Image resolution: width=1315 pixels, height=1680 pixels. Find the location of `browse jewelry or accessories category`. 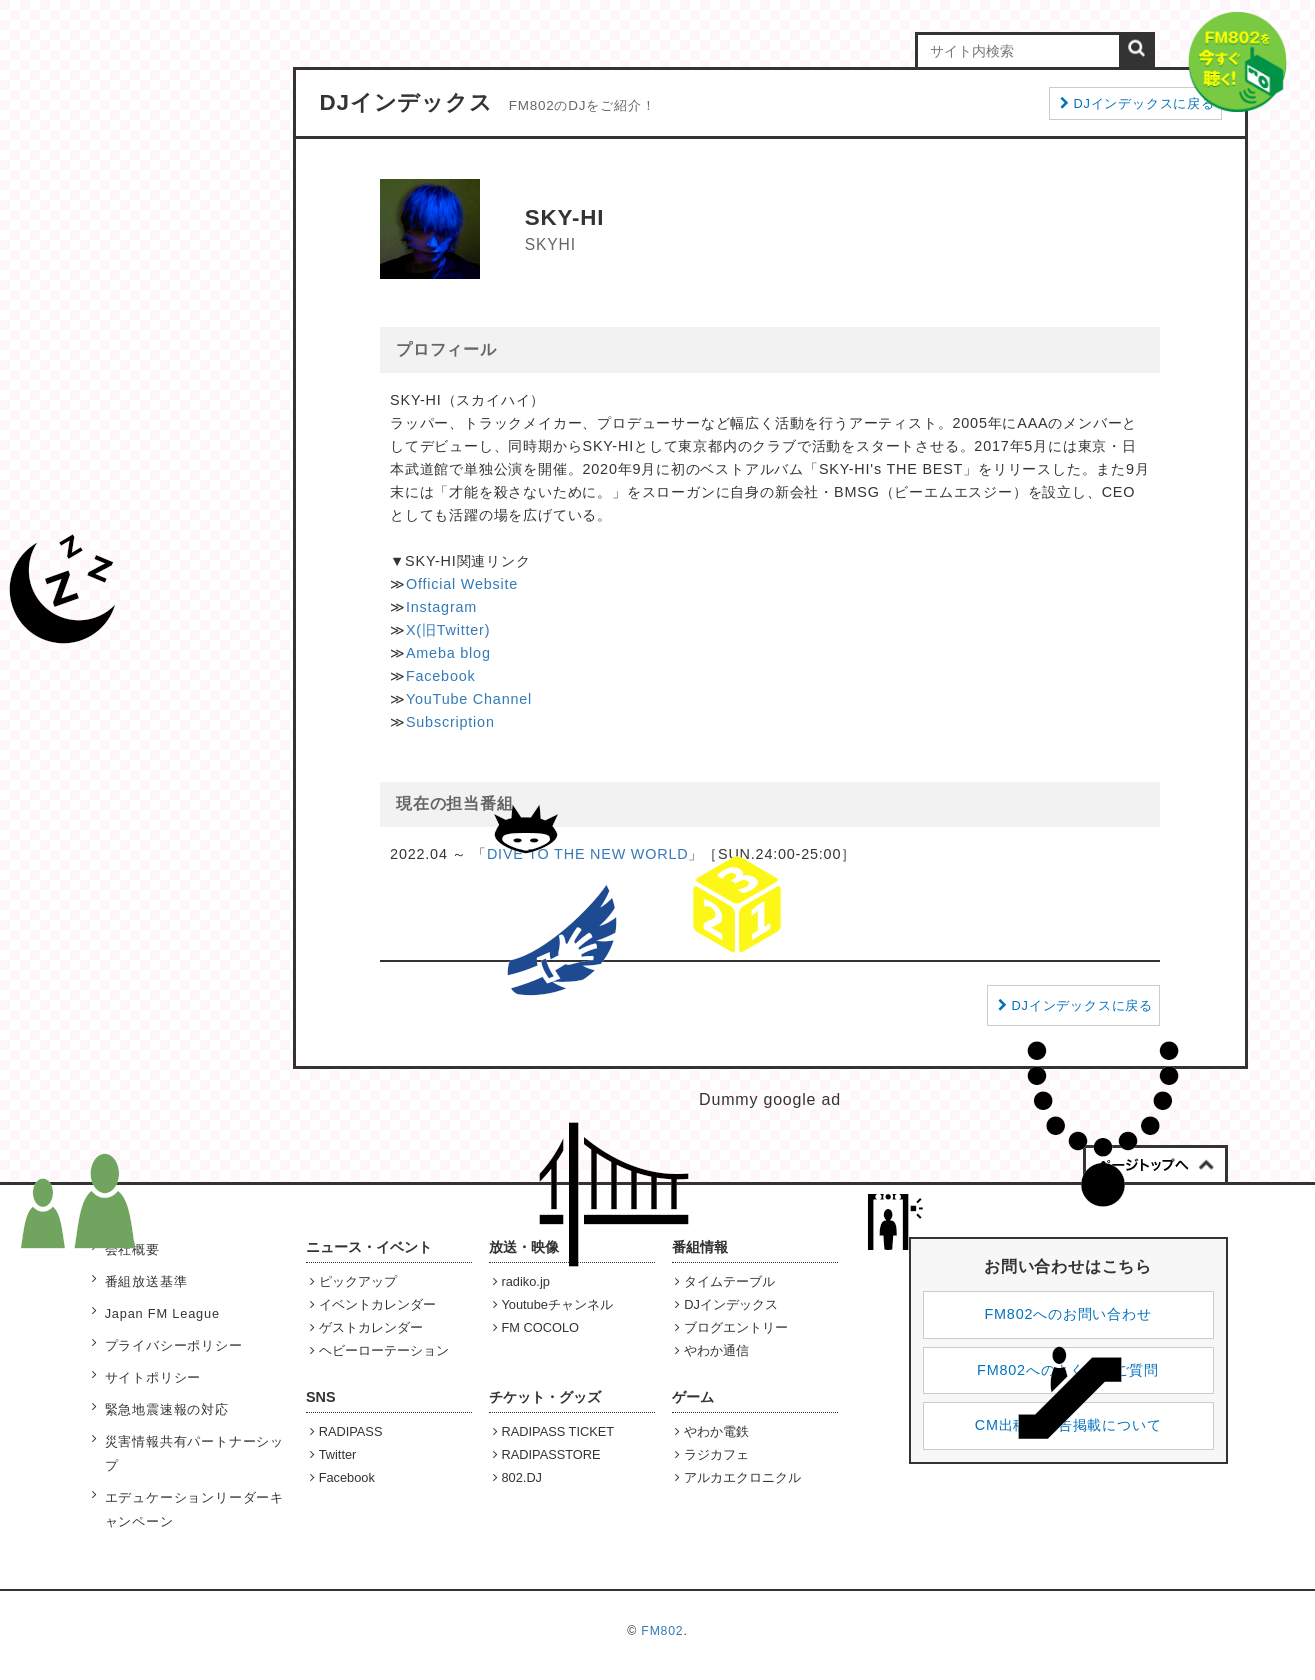

browse jewelry or accessories category is located at coordinates (1103, 1124).